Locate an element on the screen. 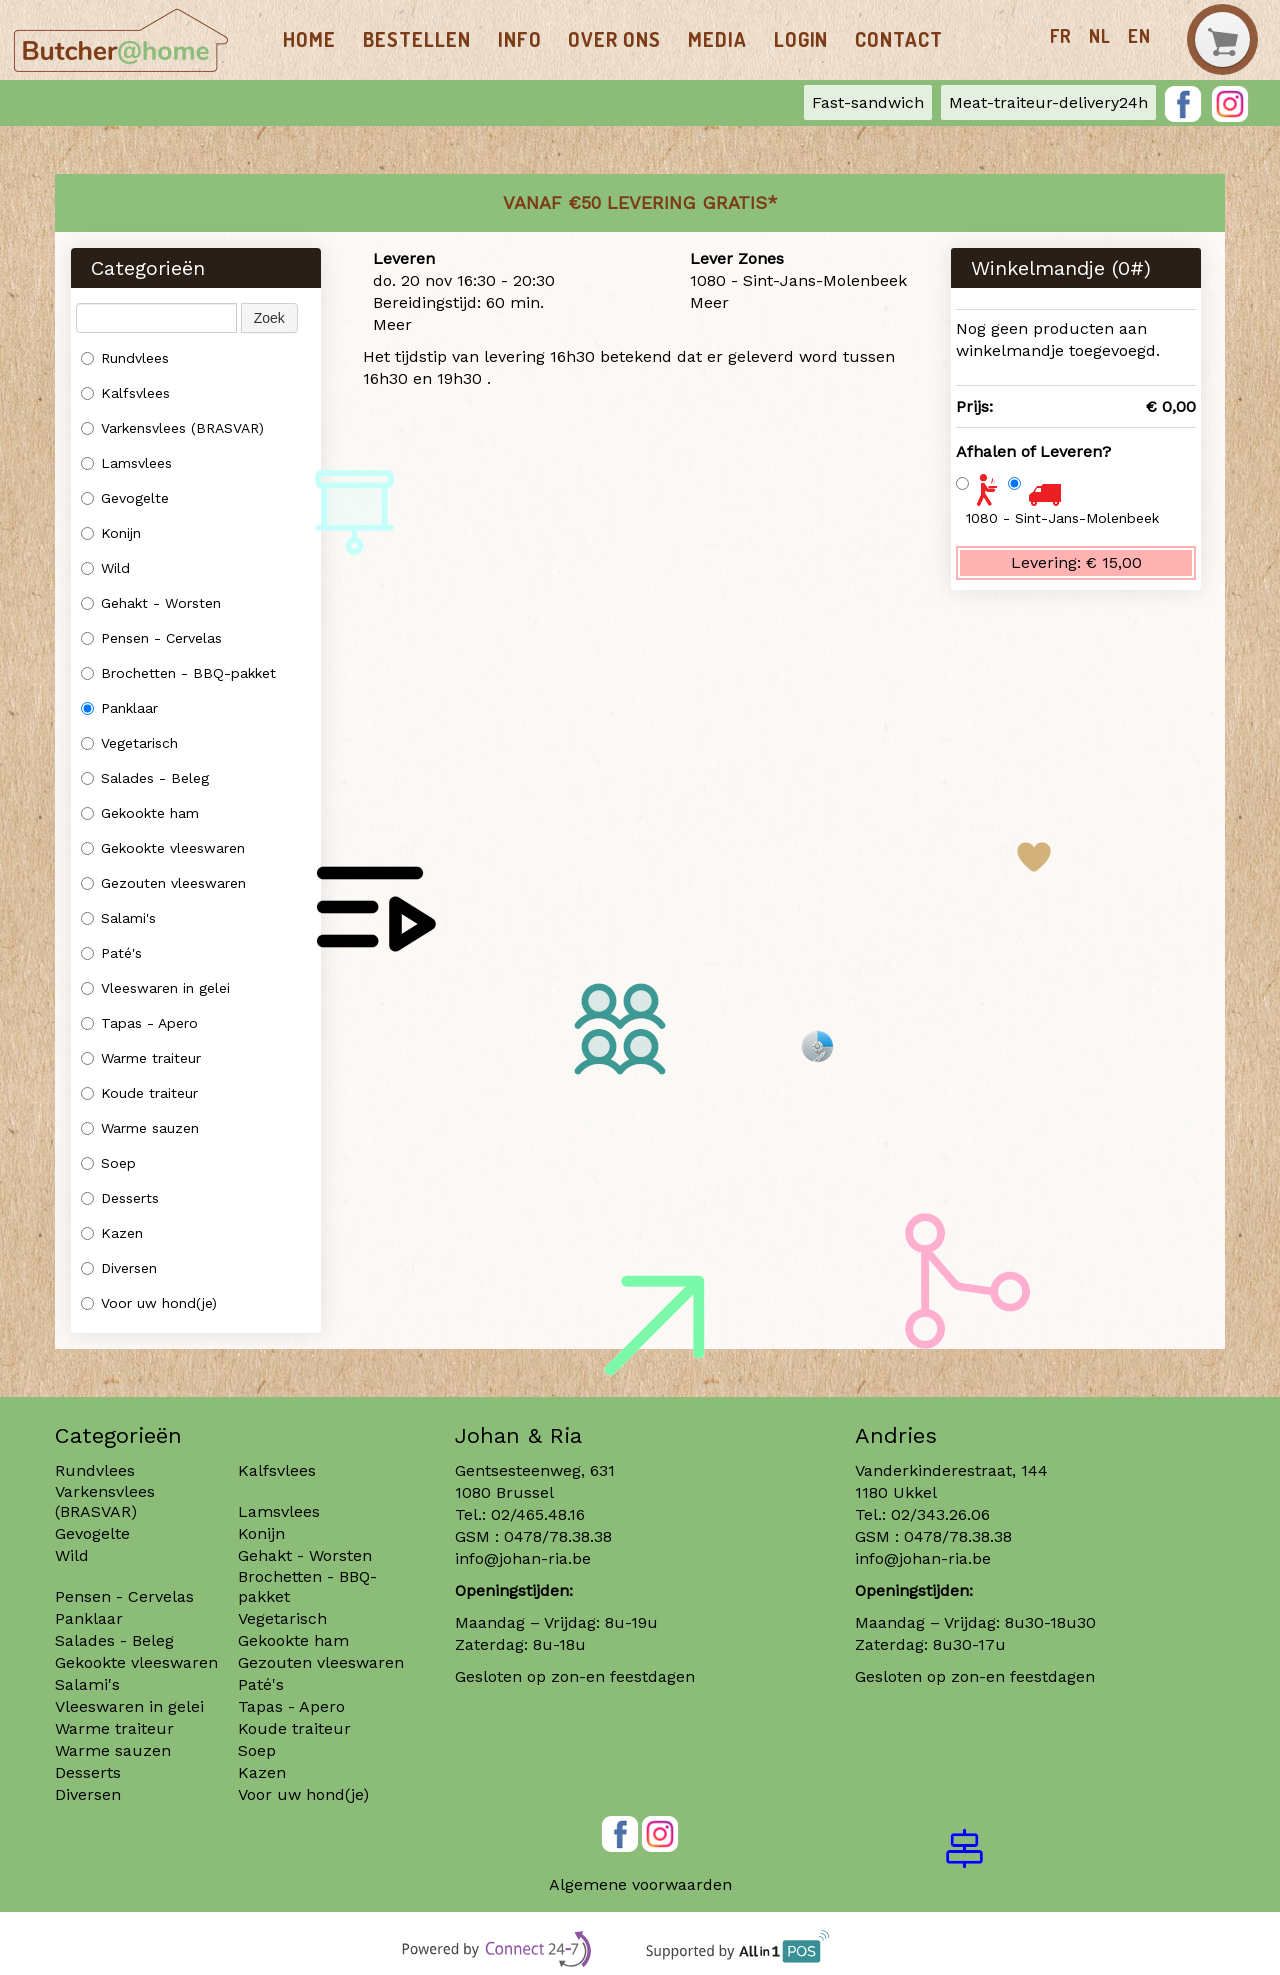 The width and height of the screenshot is (1280, 1975). view playback queue is located at coordinates (370, 907).